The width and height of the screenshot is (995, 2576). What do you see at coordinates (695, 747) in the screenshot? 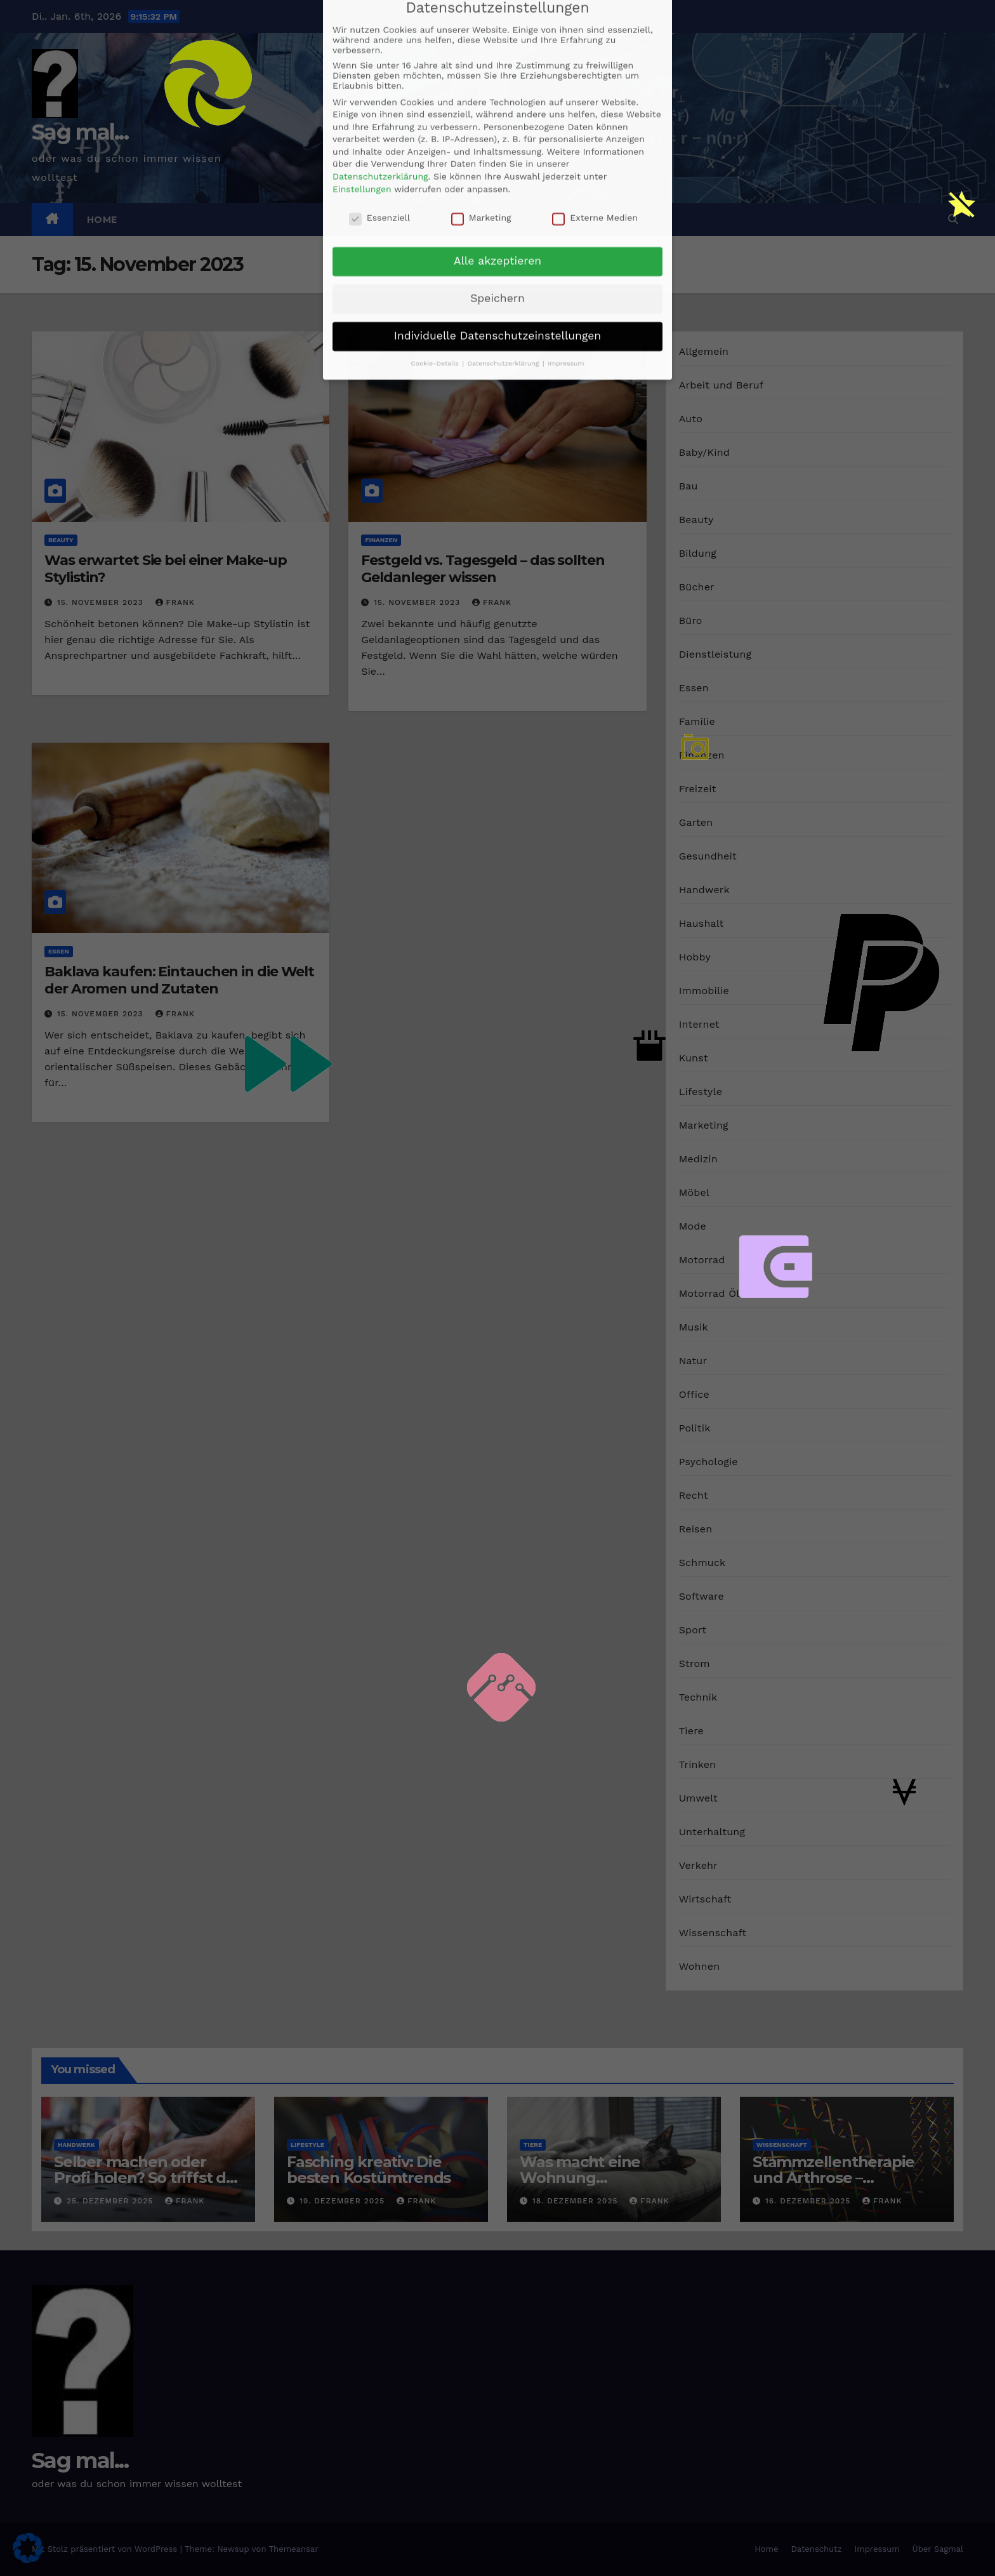
I see `open camera to take a photo` at bounding box center [695, 747].